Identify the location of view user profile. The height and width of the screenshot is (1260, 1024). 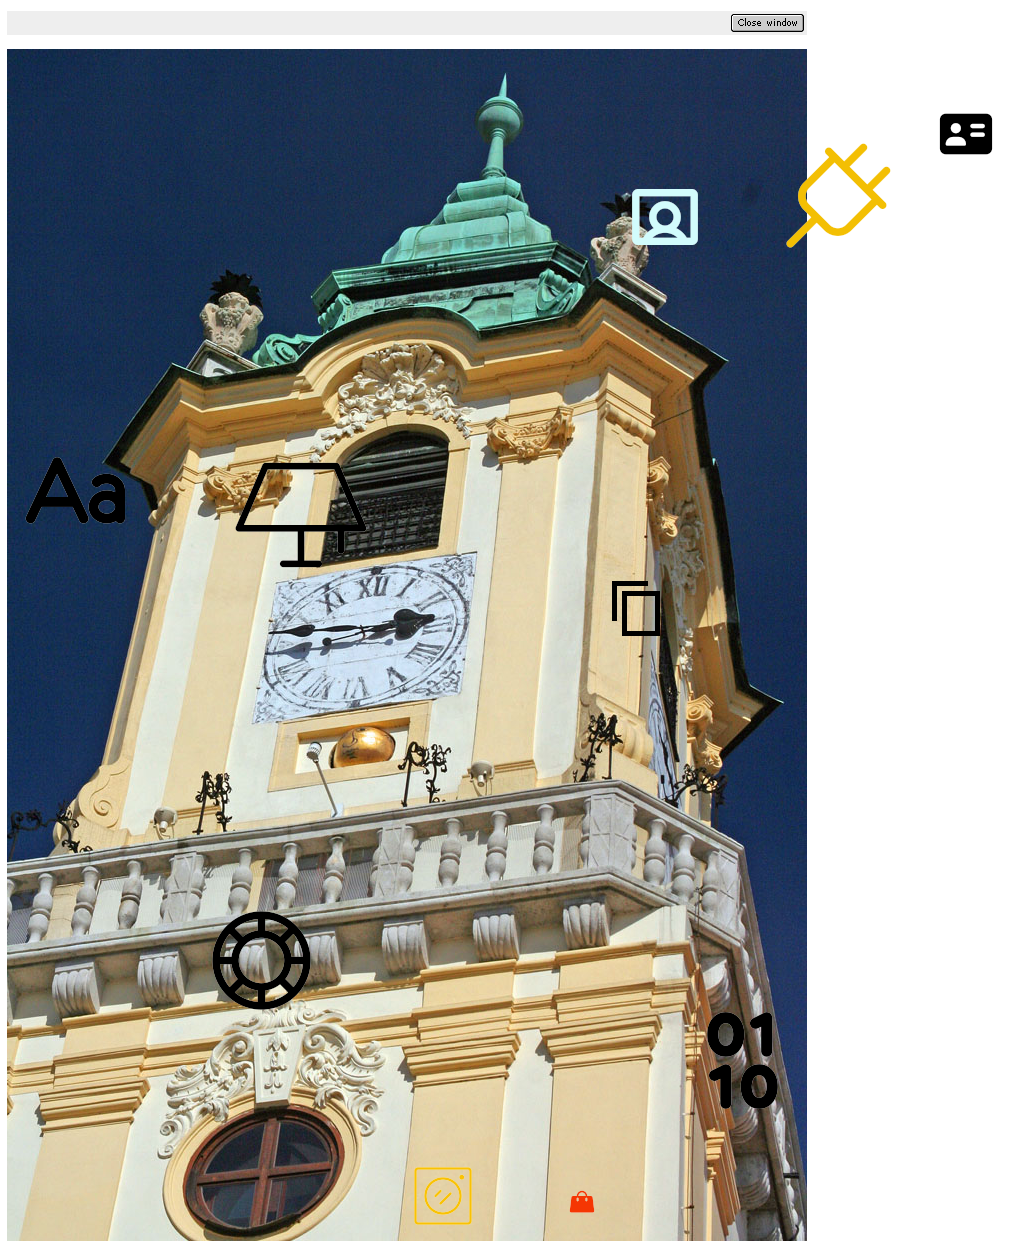
(665, 217).